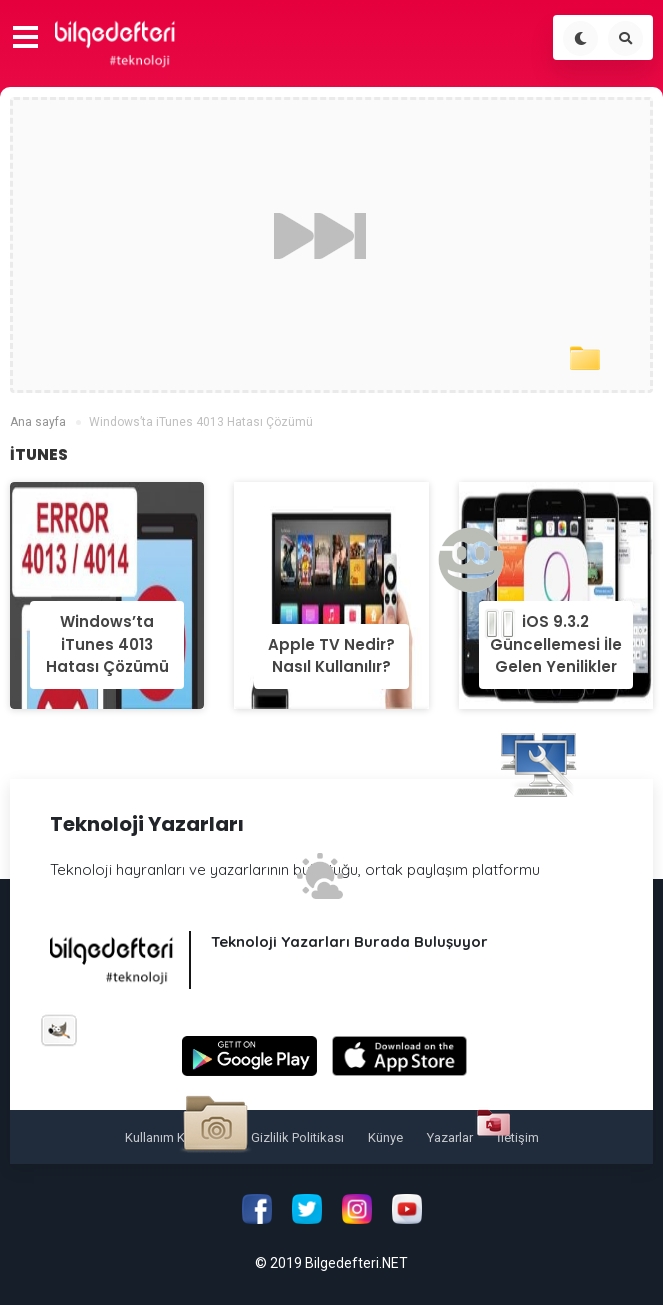 This screenshot has width=663, height=1305. I want to click on indicates partly cloudy weather conditions, so click(320, 876).